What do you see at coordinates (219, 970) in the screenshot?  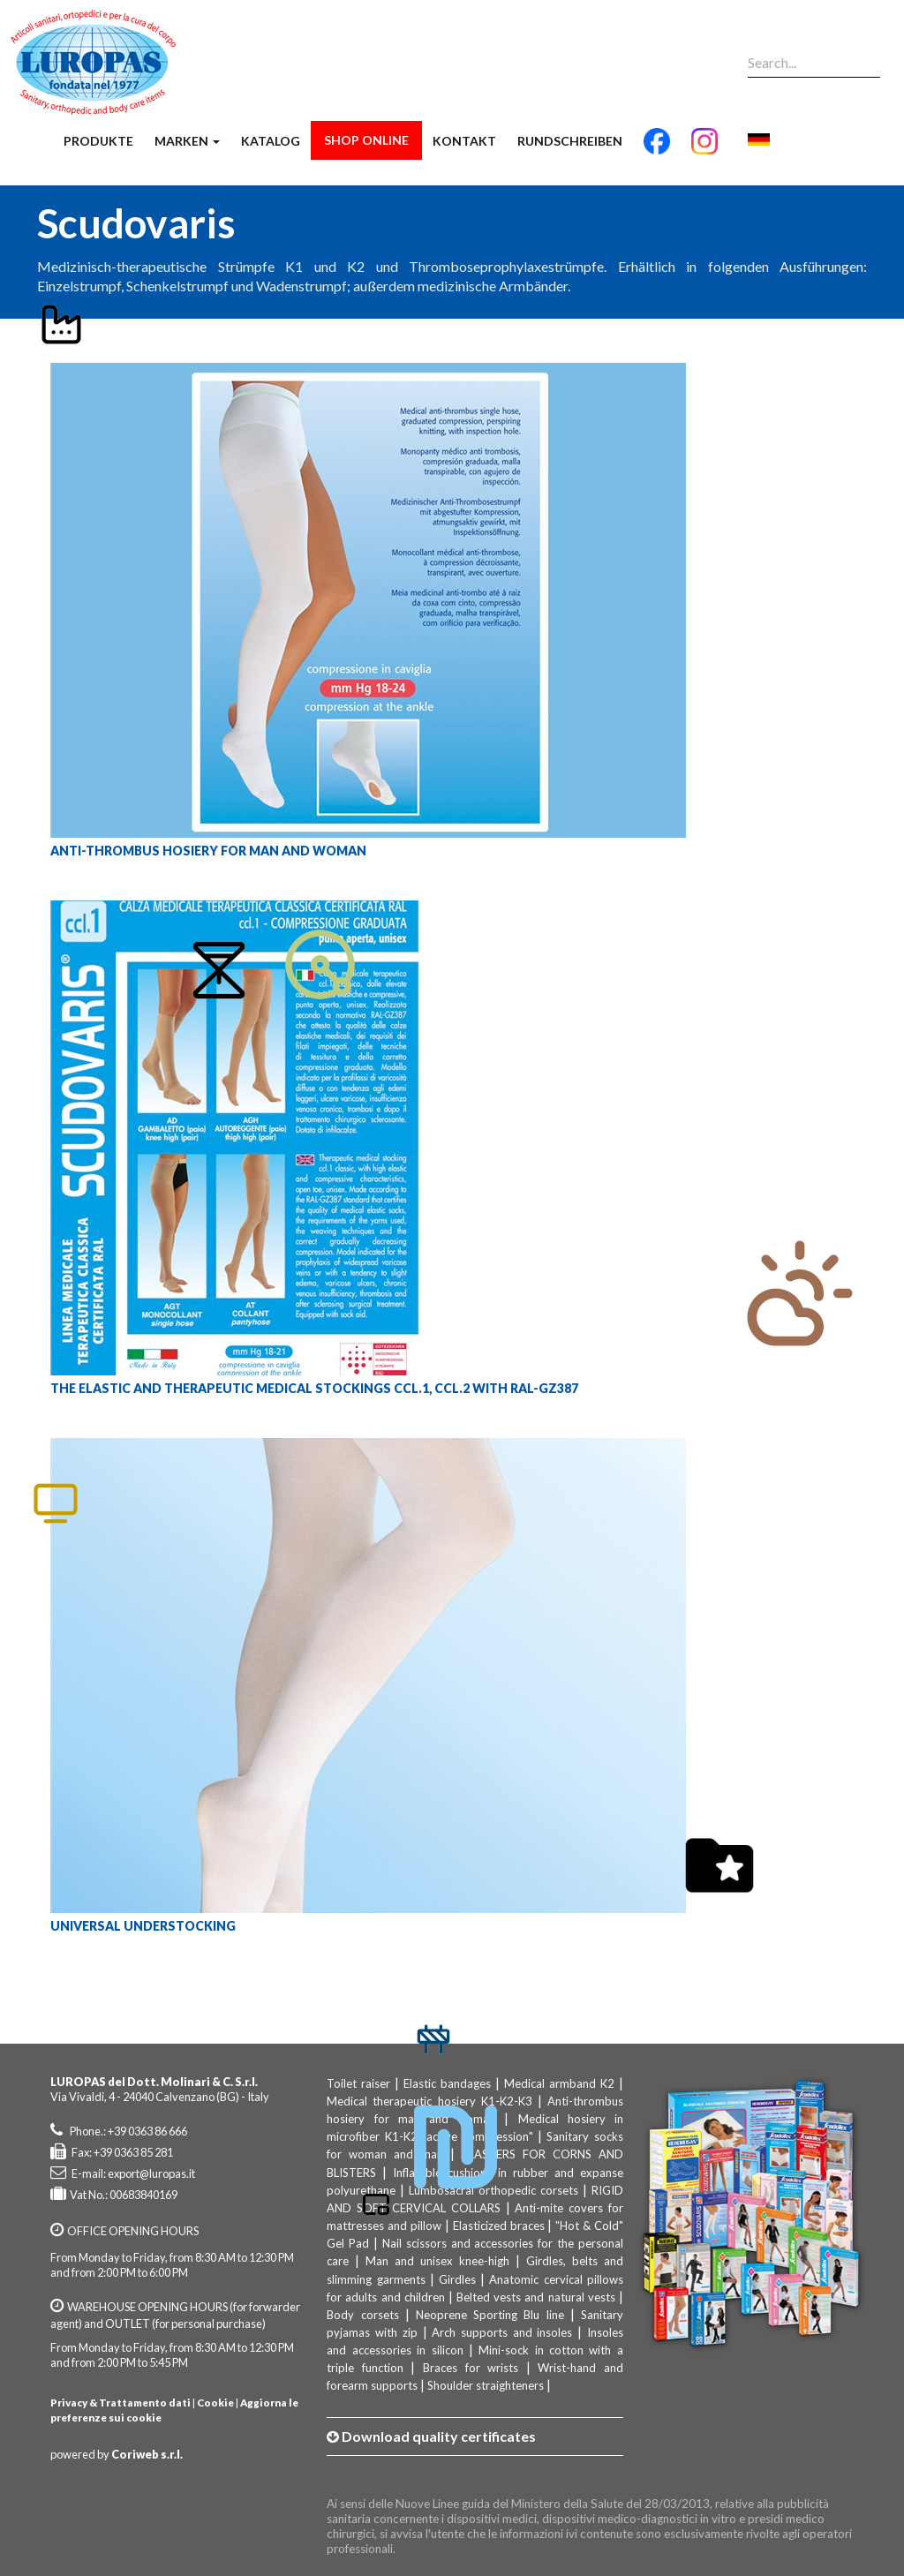 I see `indicates loading or processing in progress` at bounding box center [219, 970].